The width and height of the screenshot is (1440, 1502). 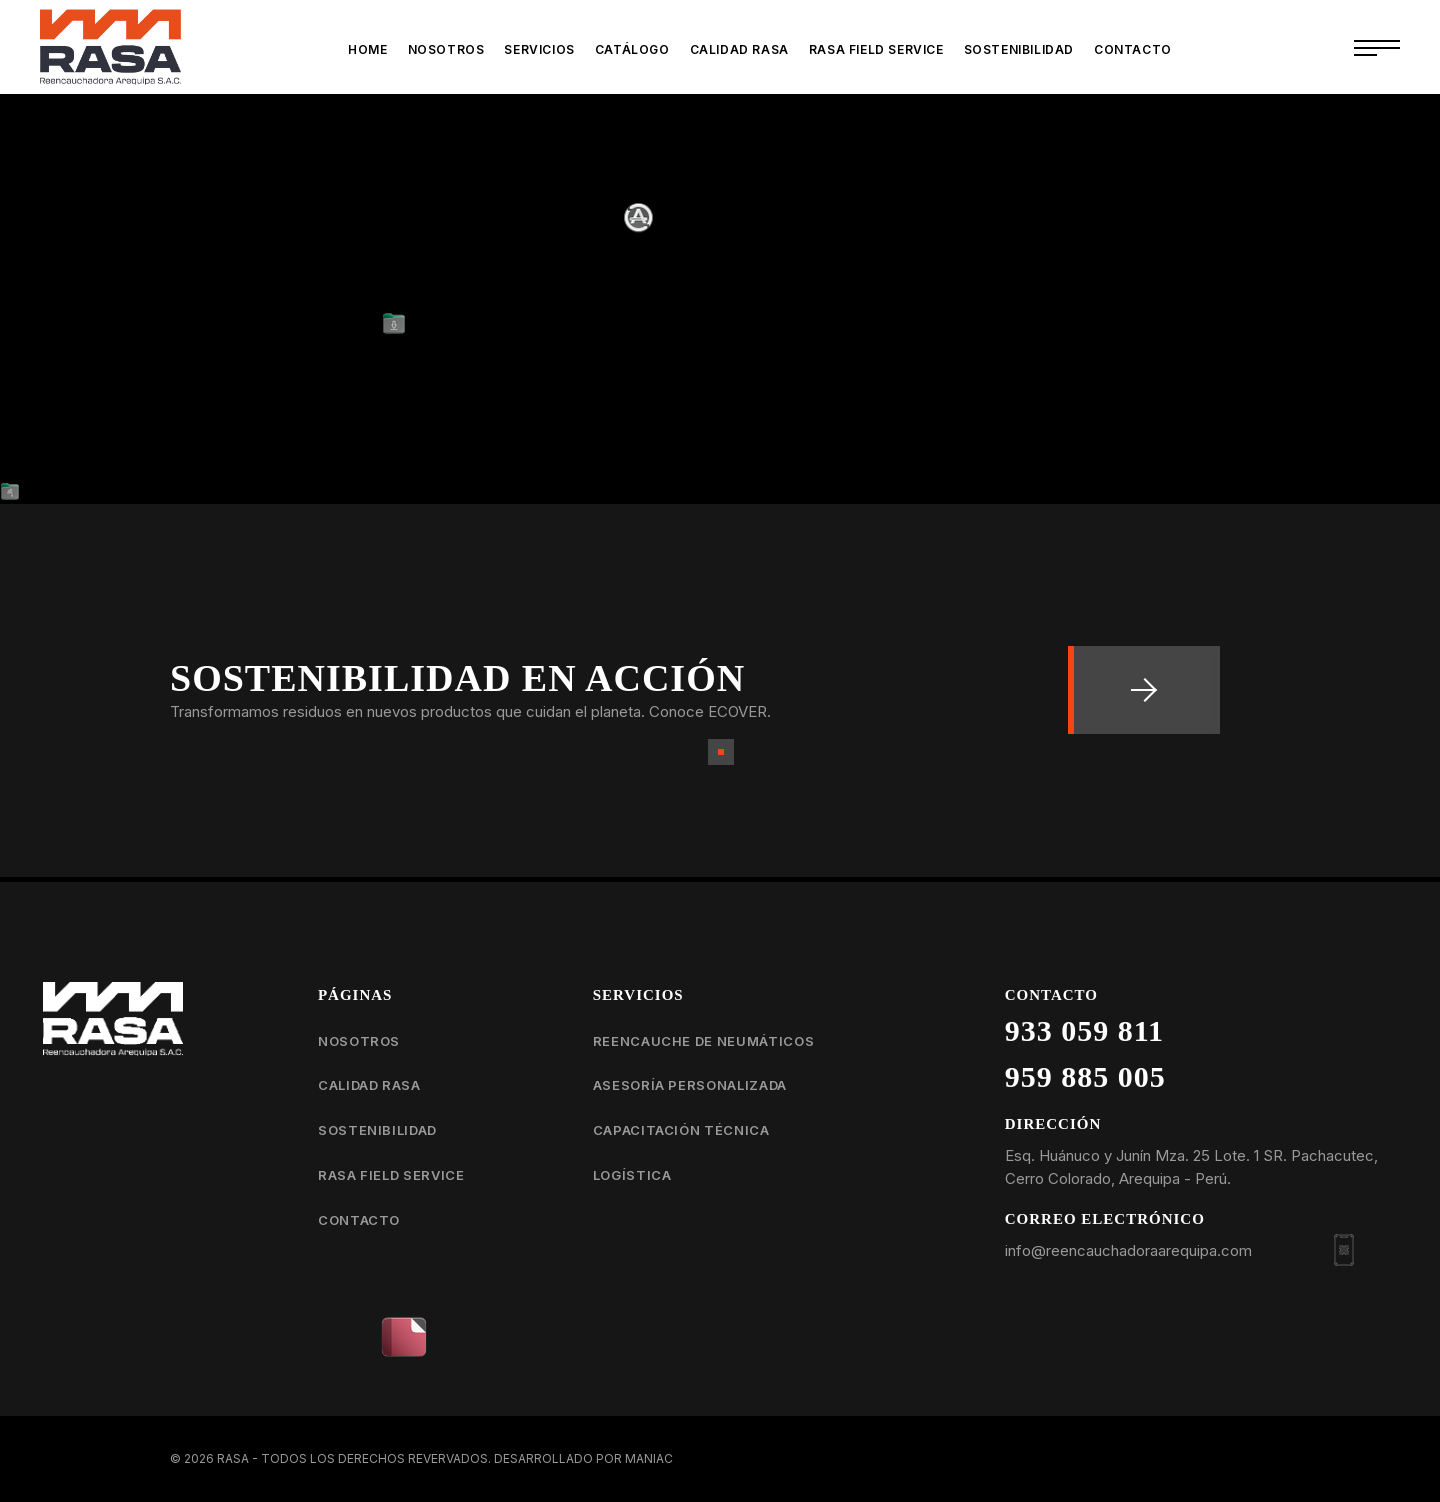 What do you see at coordinates (638, 217) in the screenshot?
I see `open the software update manager` at bounding box center [638, 217].